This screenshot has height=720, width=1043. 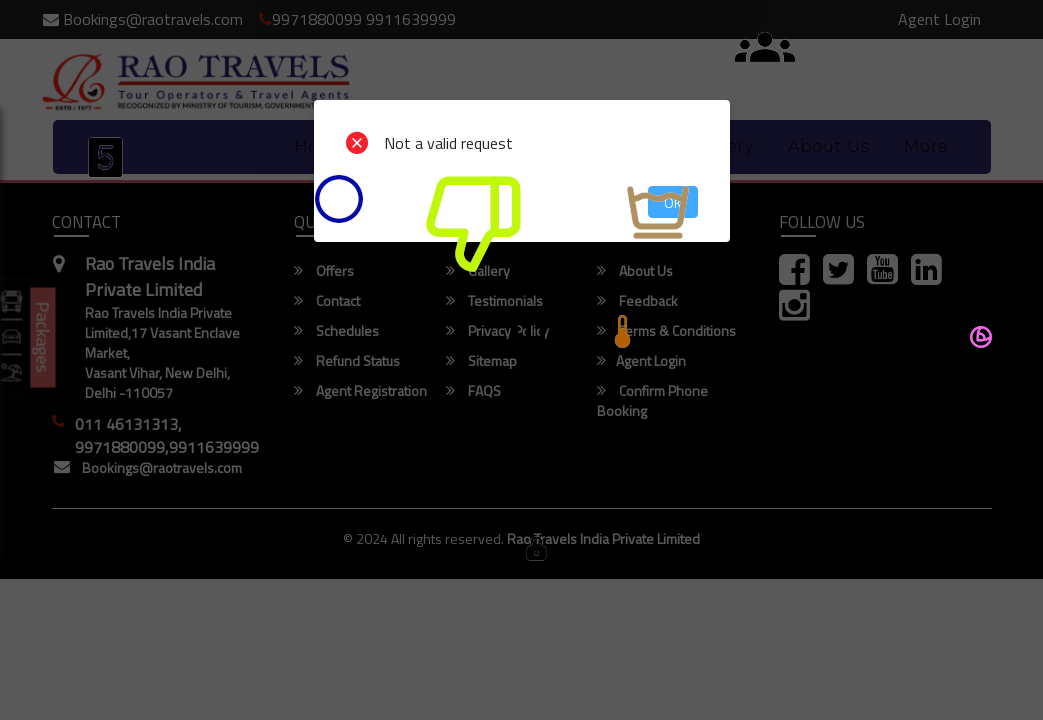 What do you see at coordinates (622, 331) in the screenshot?
I see `view current temperature reading` at bounding box center [622, 331].